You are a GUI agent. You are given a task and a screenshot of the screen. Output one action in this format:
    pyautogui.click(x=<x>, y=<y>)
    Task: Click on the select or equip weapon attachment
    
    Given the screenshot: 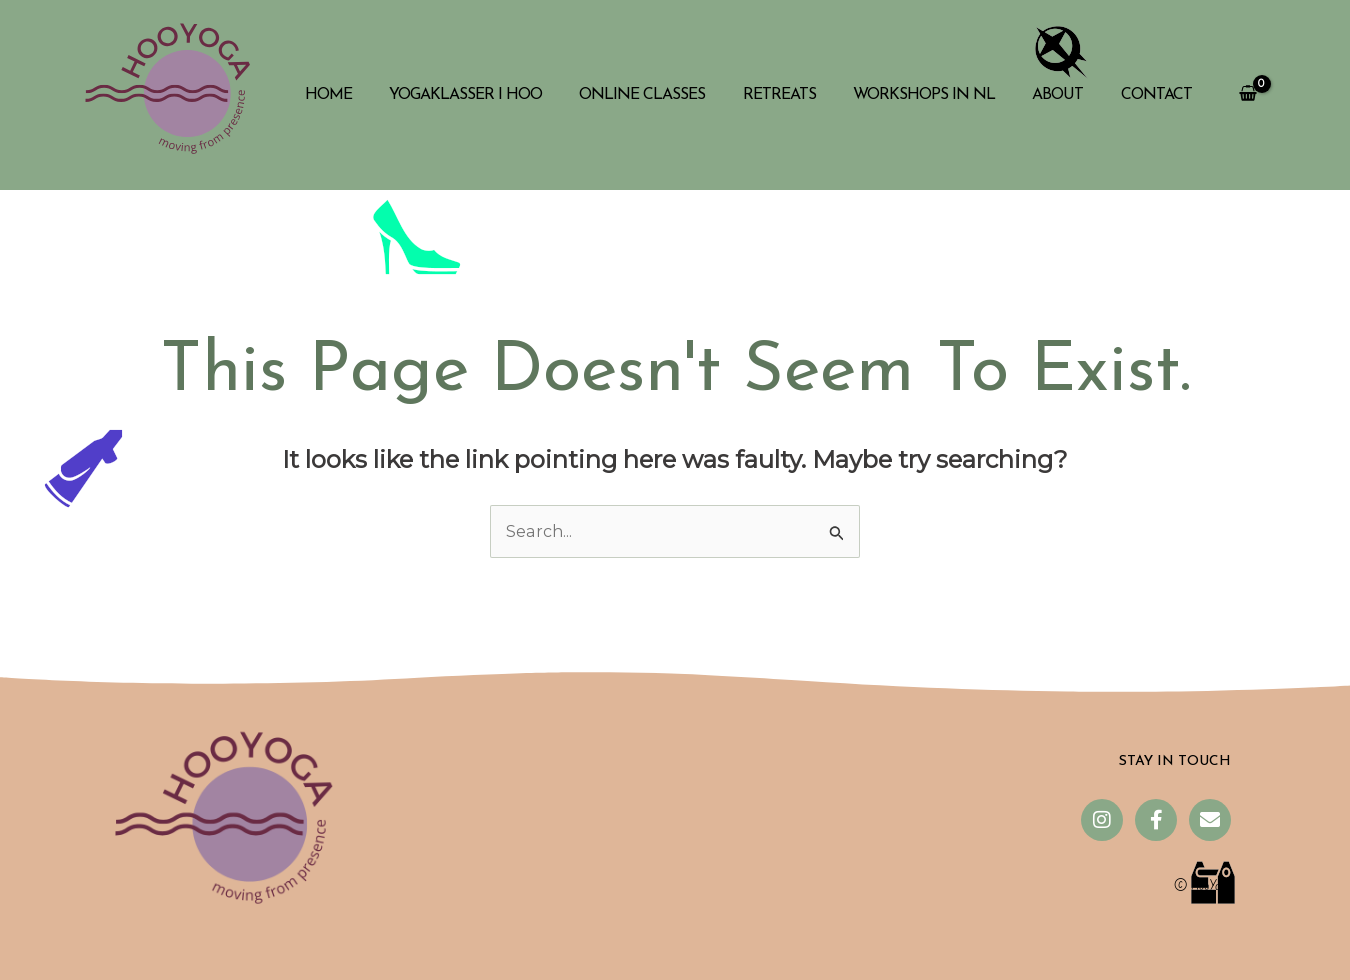 What is the action you would take?
    pyautogui.click(x=83, y=468)
    